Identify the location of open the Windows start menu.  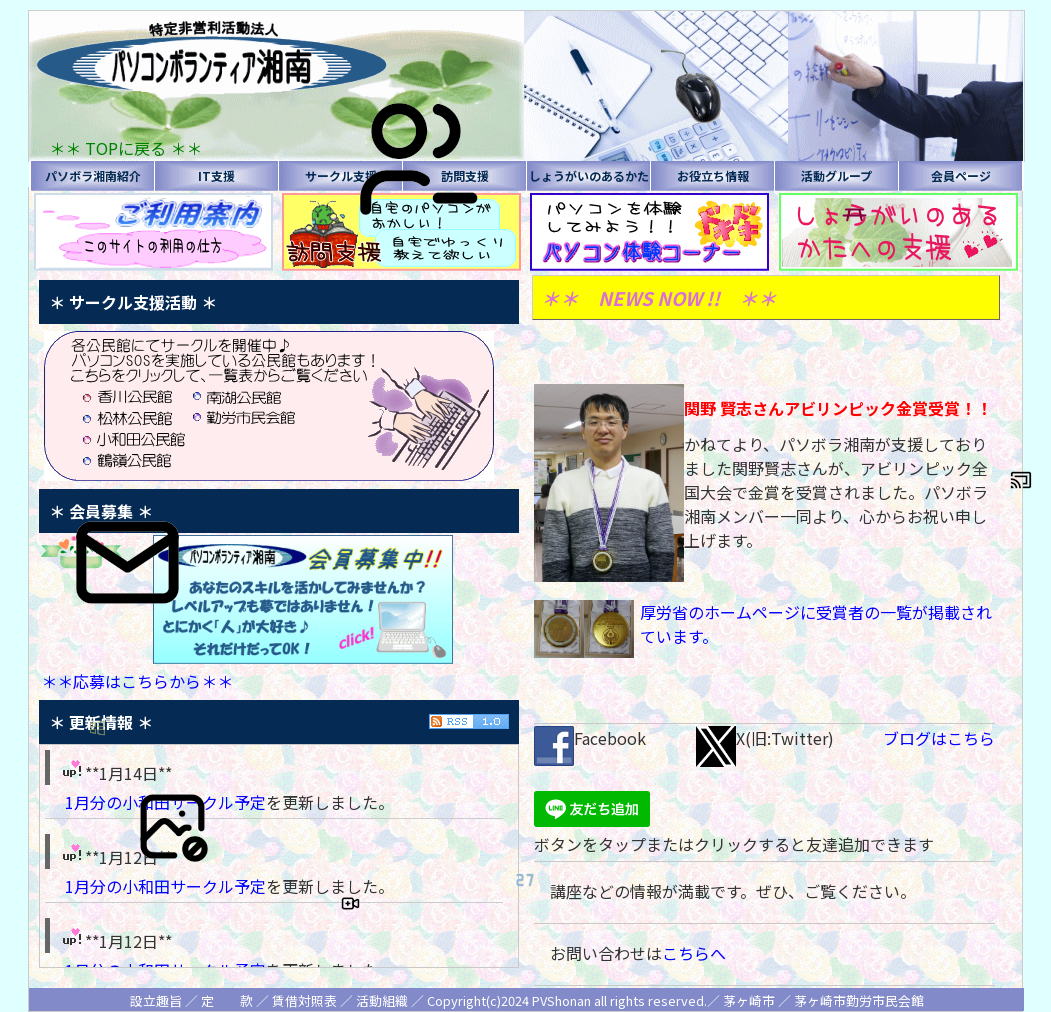
(98, 728).